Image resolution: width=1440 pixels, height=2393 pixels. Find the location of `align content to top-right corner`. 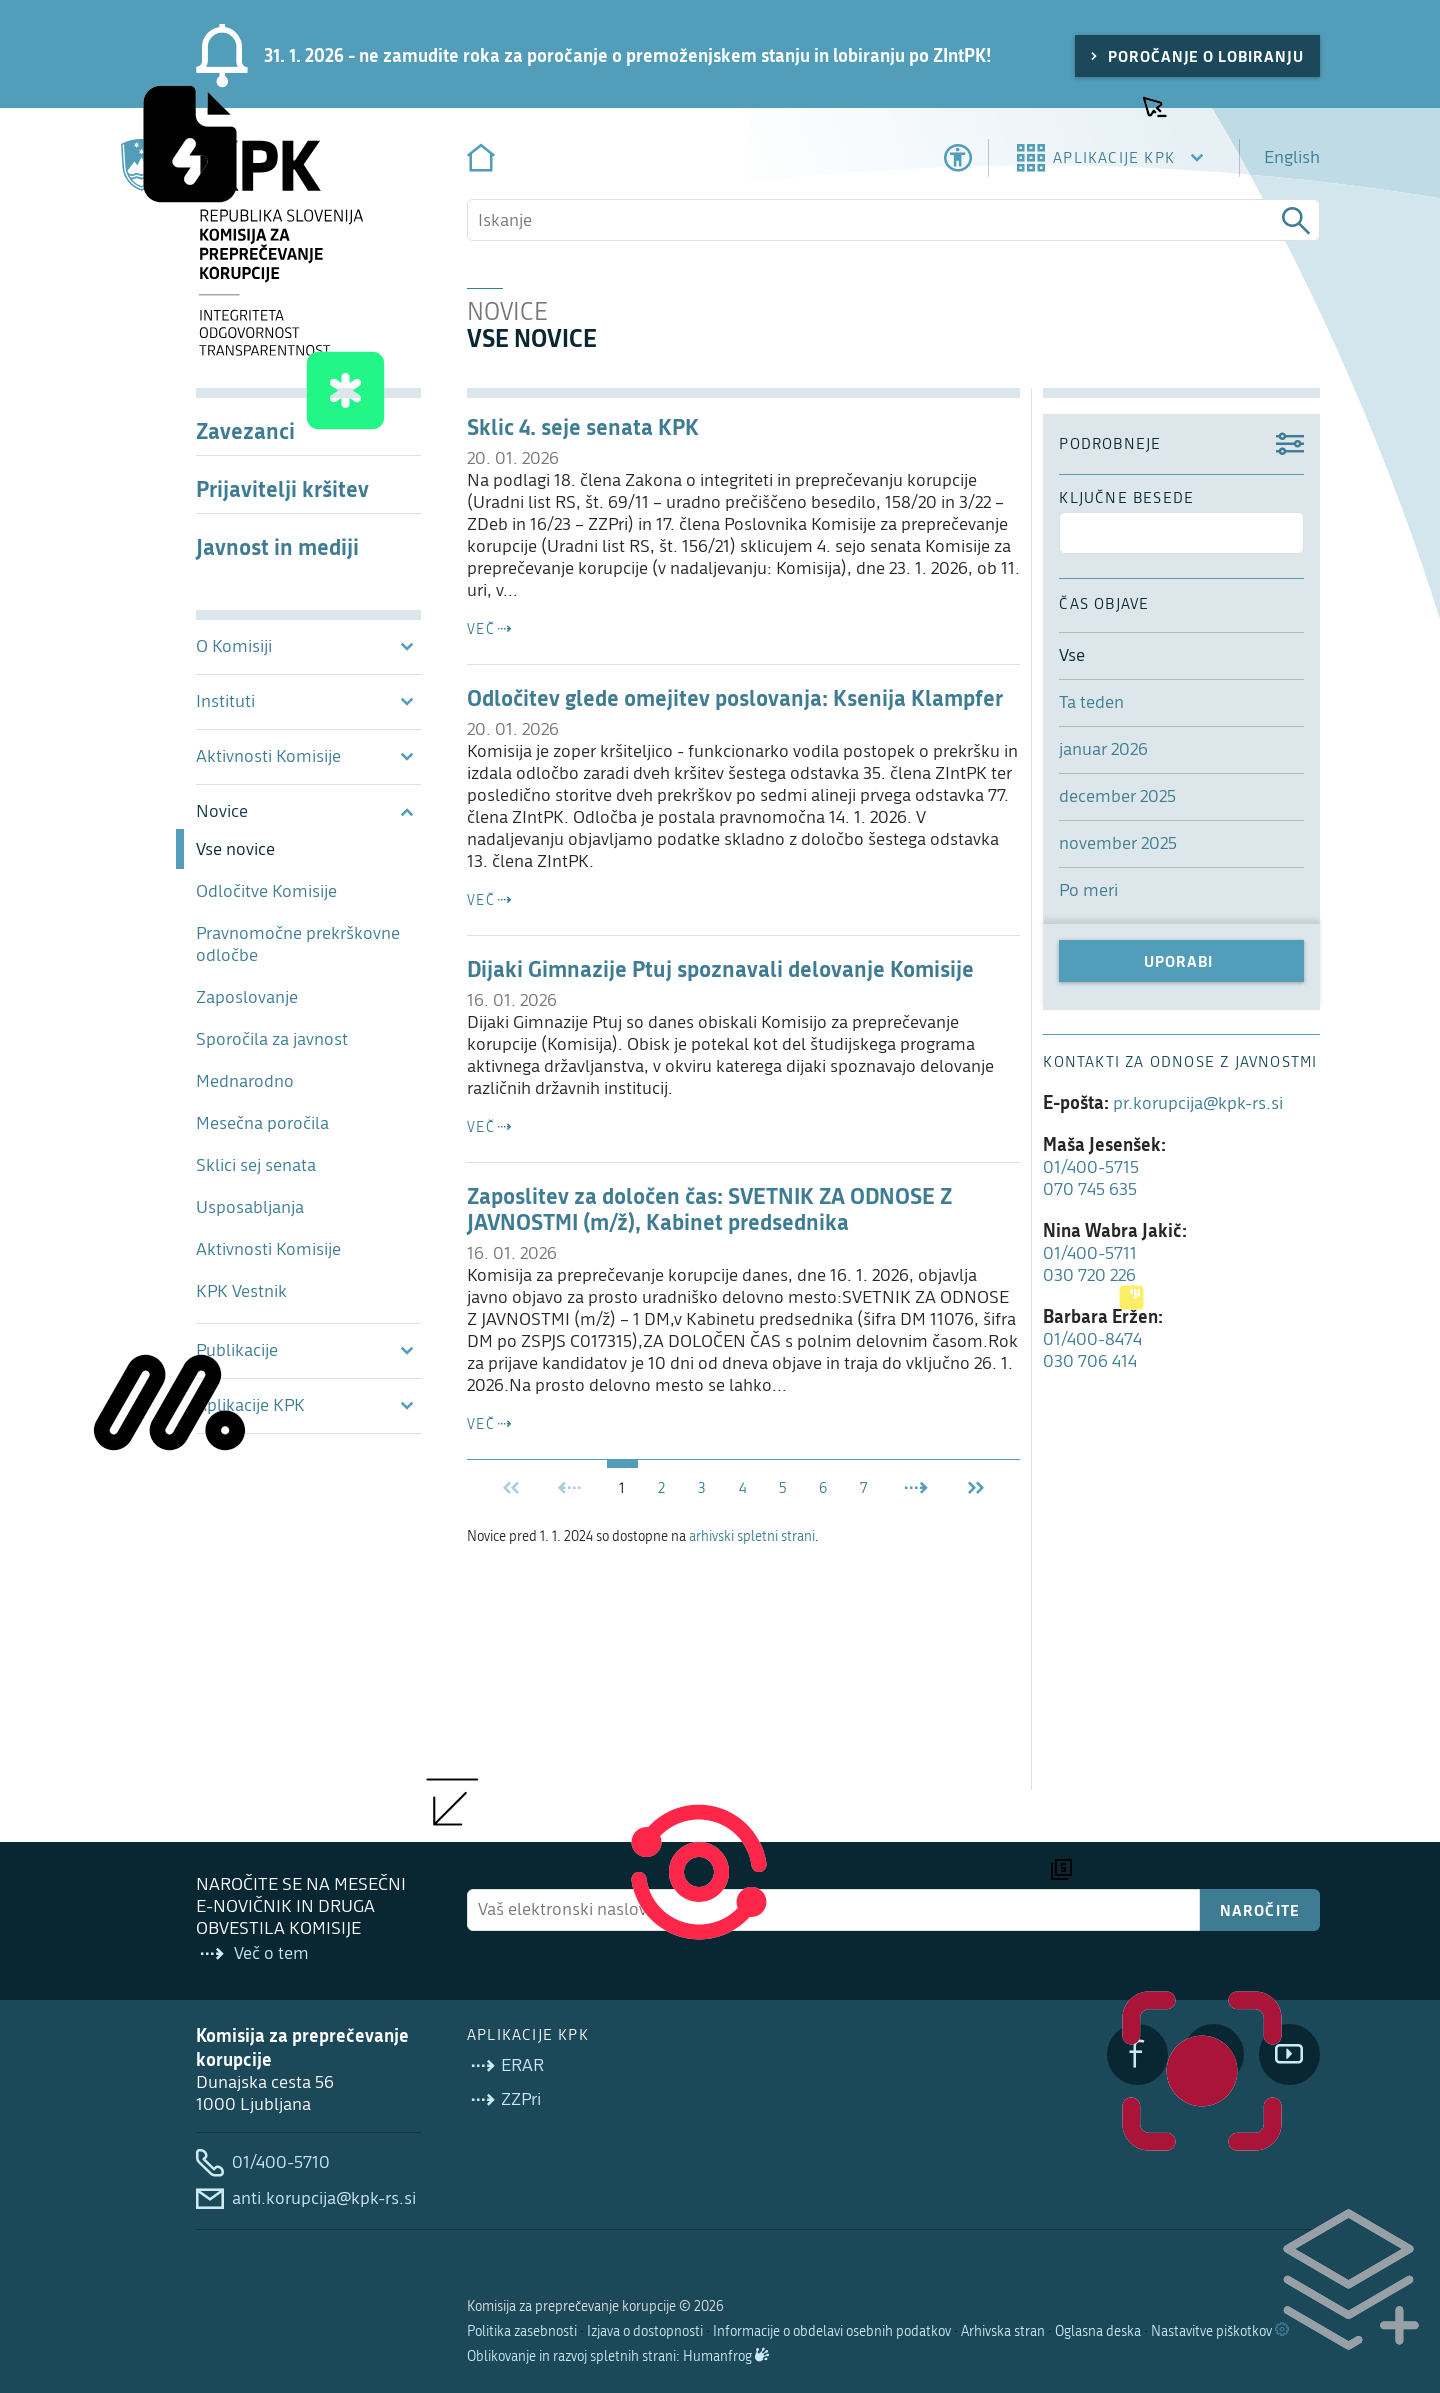

align content to top-right corner is located at coordinates (1131, 1297).